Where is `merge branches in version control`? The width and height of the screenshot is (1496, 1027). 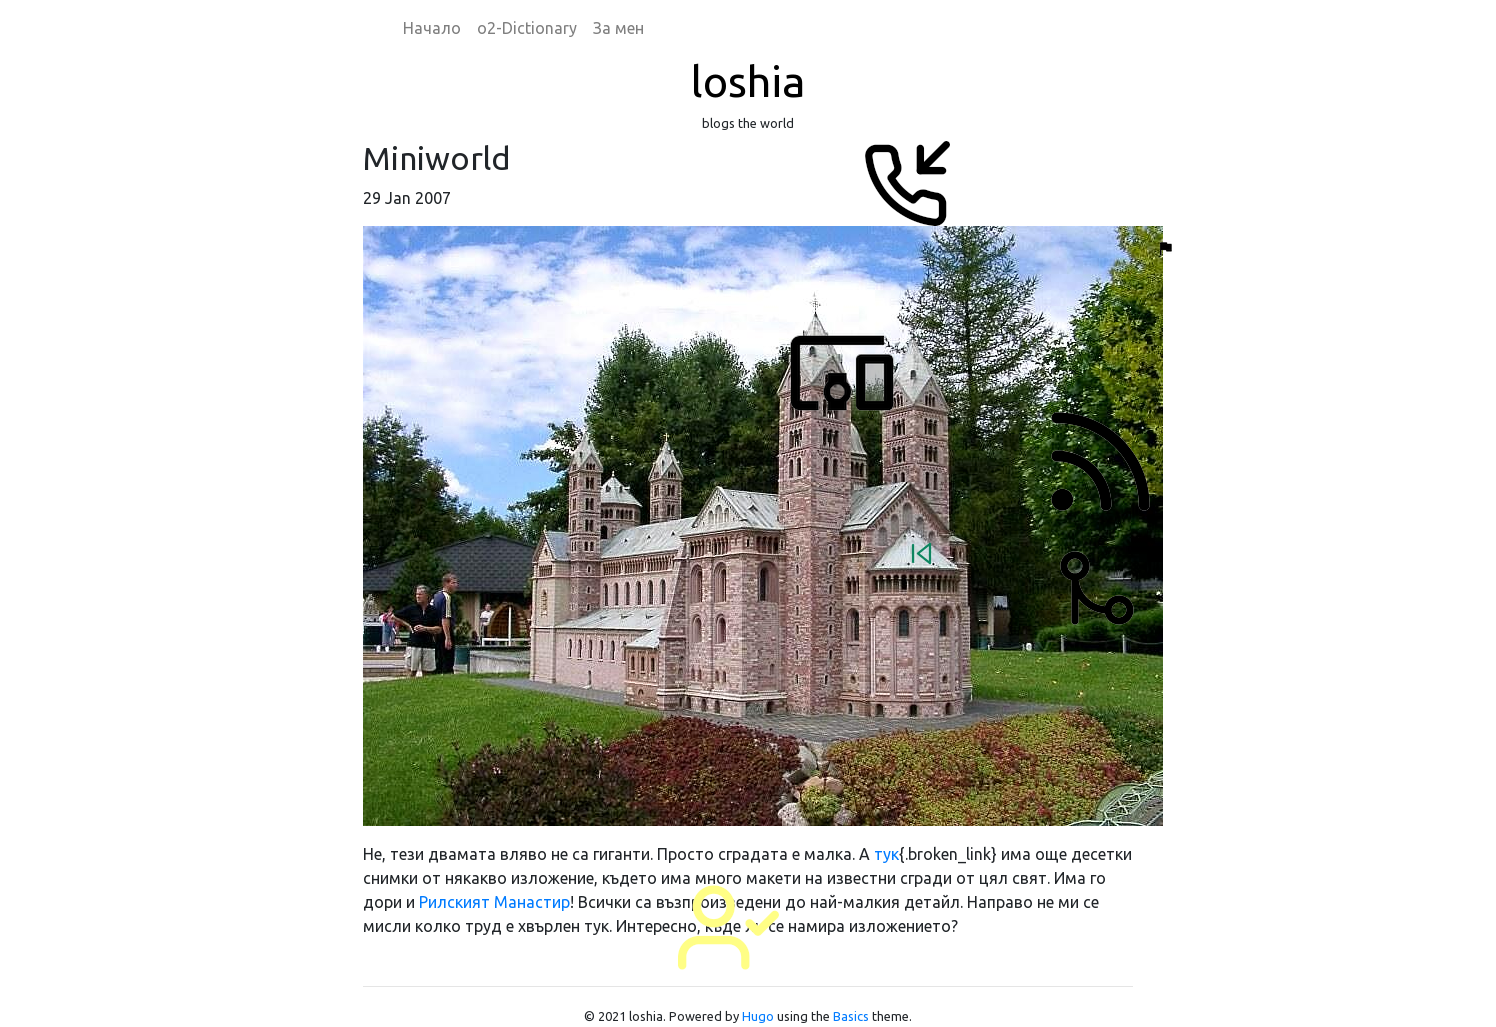
merge branches in version control is located at coordinates (1097, 588).